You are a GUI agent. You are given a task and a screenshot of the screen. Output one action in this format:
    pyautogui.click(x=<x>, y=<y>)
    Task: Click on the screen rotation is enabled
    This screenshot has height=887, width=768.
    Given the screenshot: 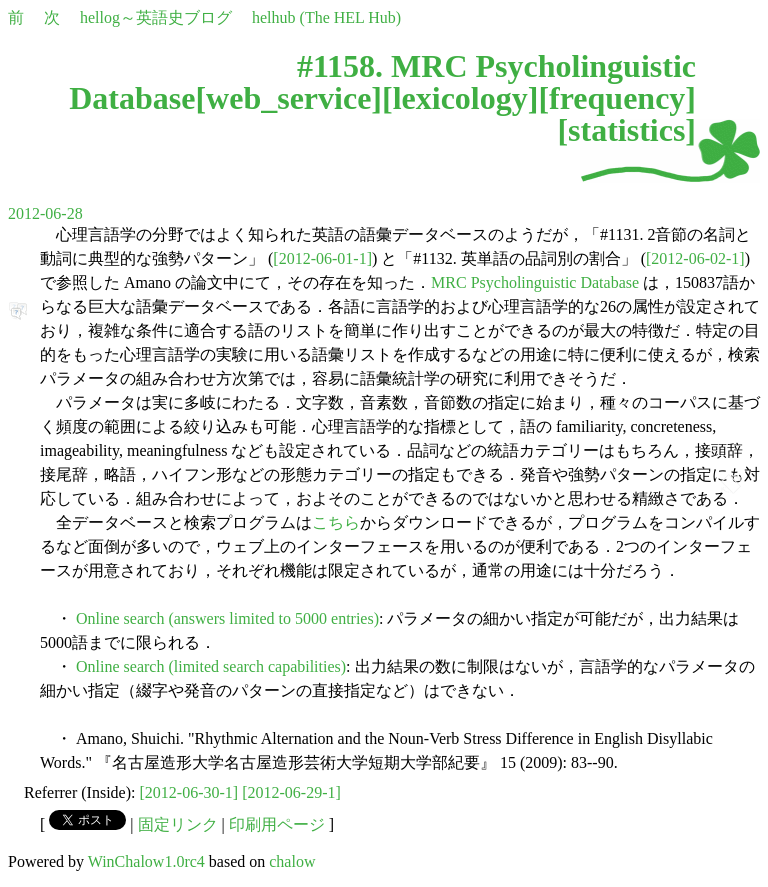 What is the action you would take?
    pyautogui.click(x=731, y=484)
    